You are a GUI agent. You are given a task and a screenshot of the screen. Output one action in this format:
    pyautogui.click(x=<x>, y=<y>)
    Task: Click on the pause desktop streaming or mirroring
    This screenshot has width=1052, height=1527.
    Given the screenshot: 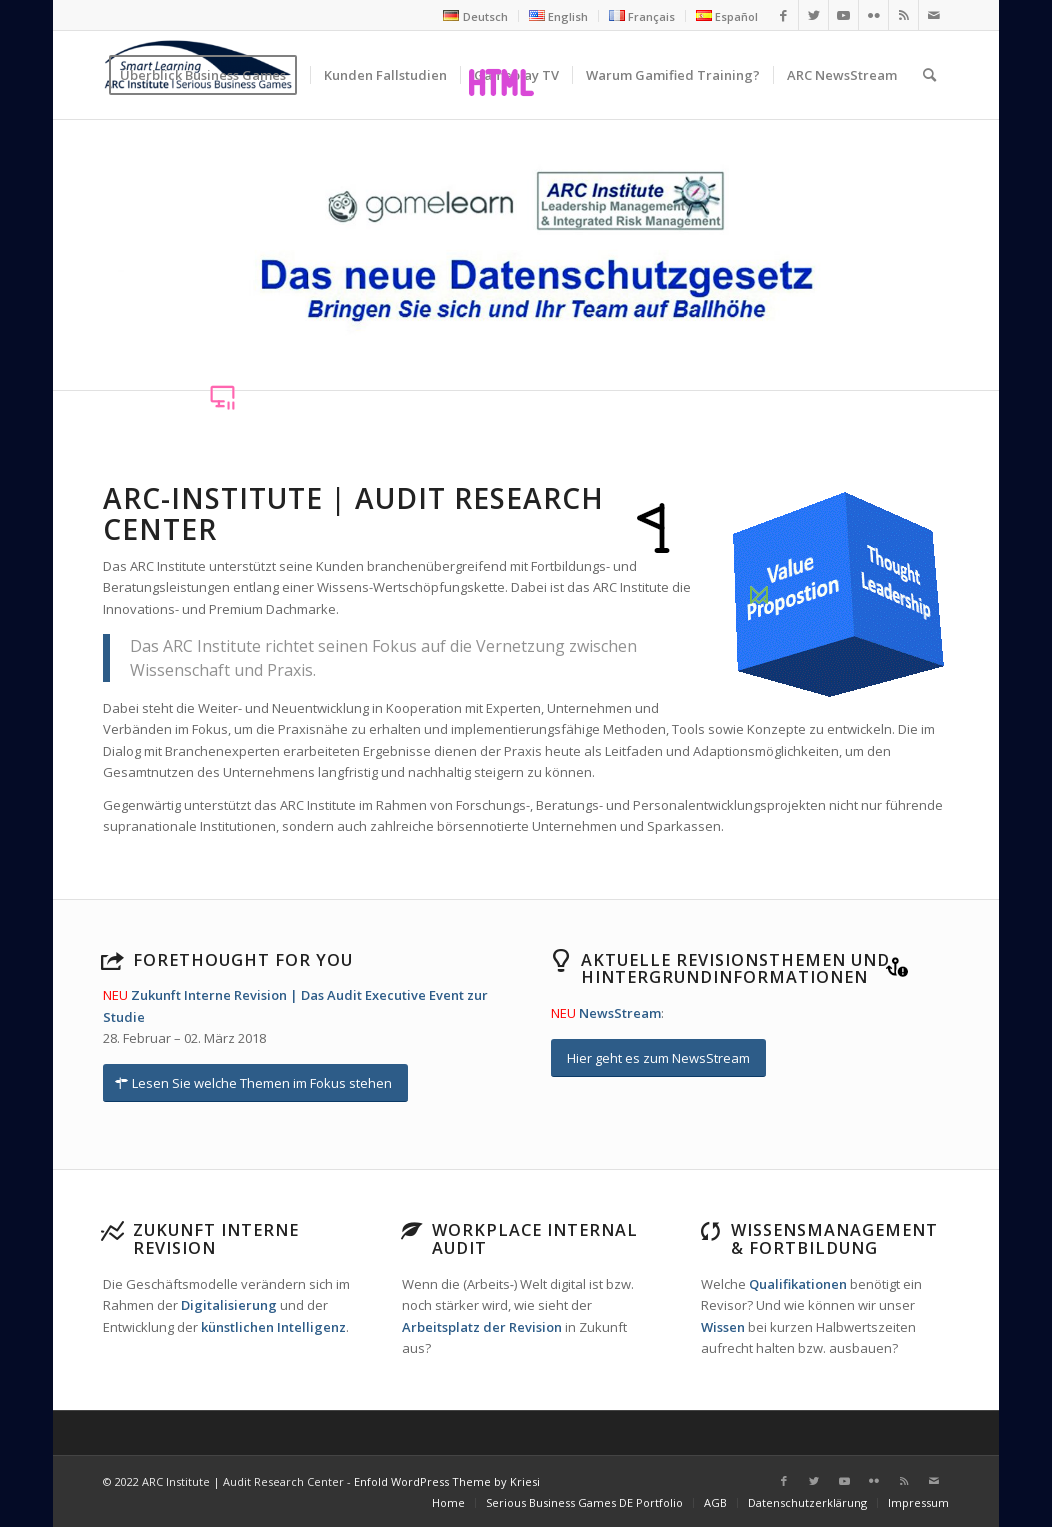 What is the action you would take?
    pyautogui.click(x=222, y=396)
    